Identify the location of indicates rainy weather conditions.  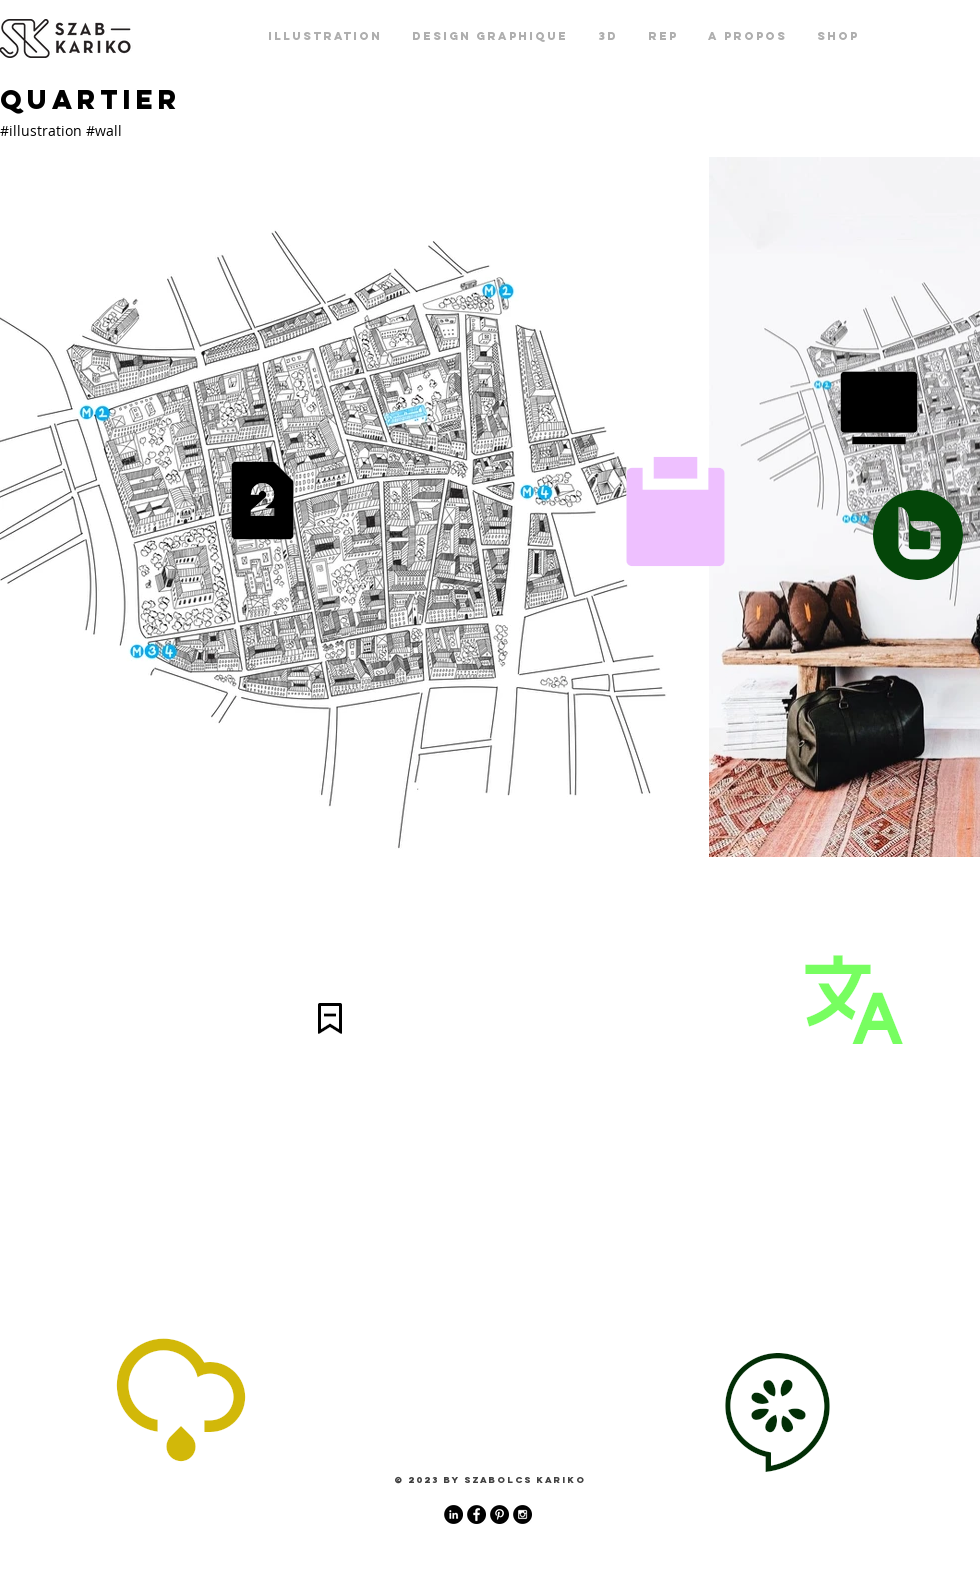
(181, 1397).